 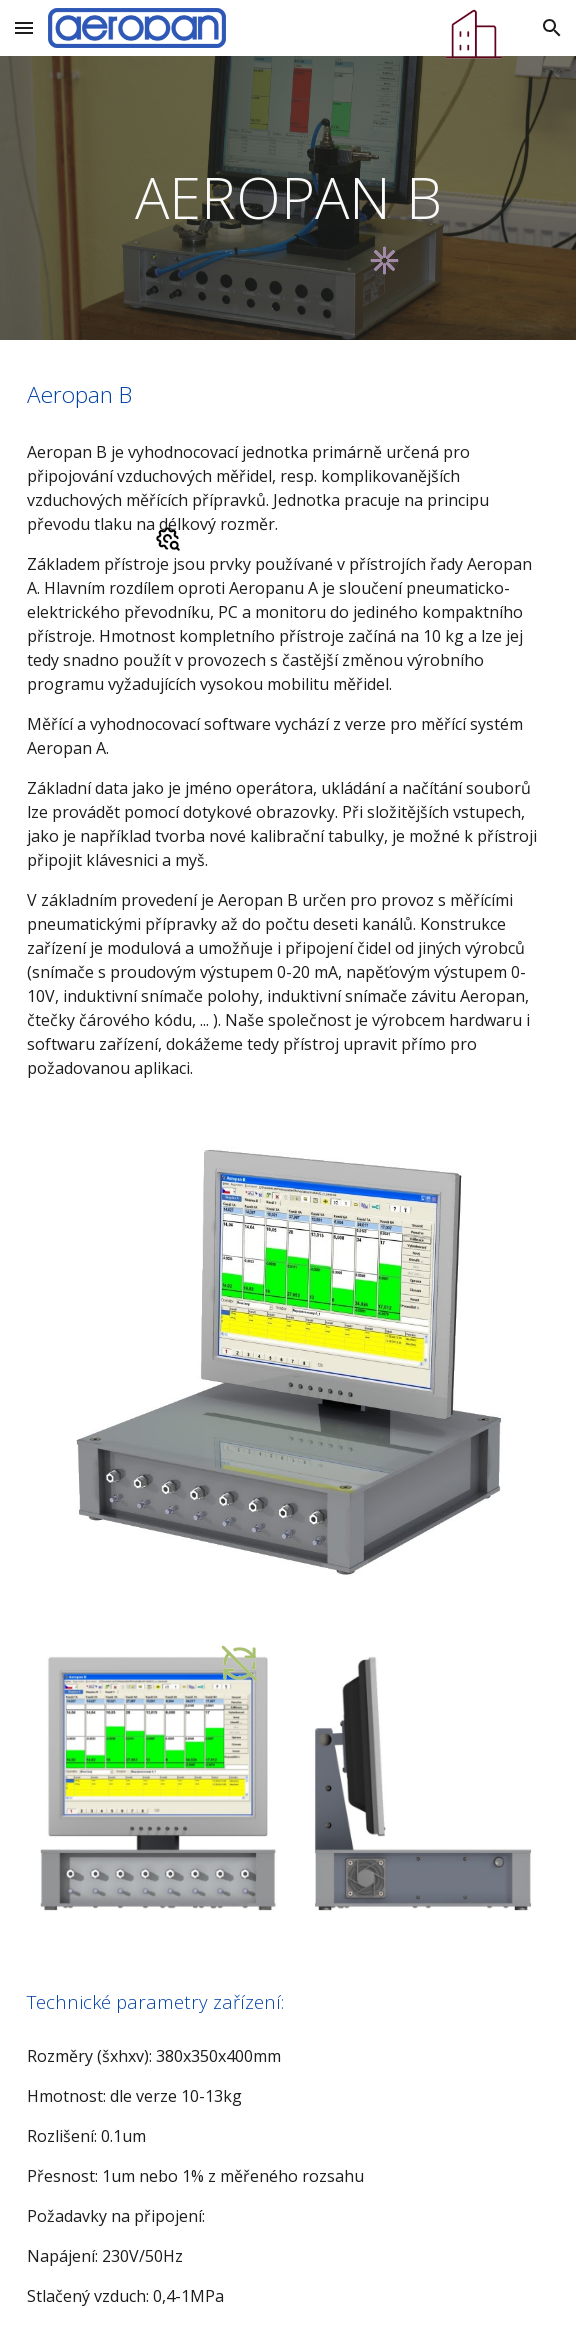 I want to click on auto-refresh disabled, so click(x=239, y=1663).